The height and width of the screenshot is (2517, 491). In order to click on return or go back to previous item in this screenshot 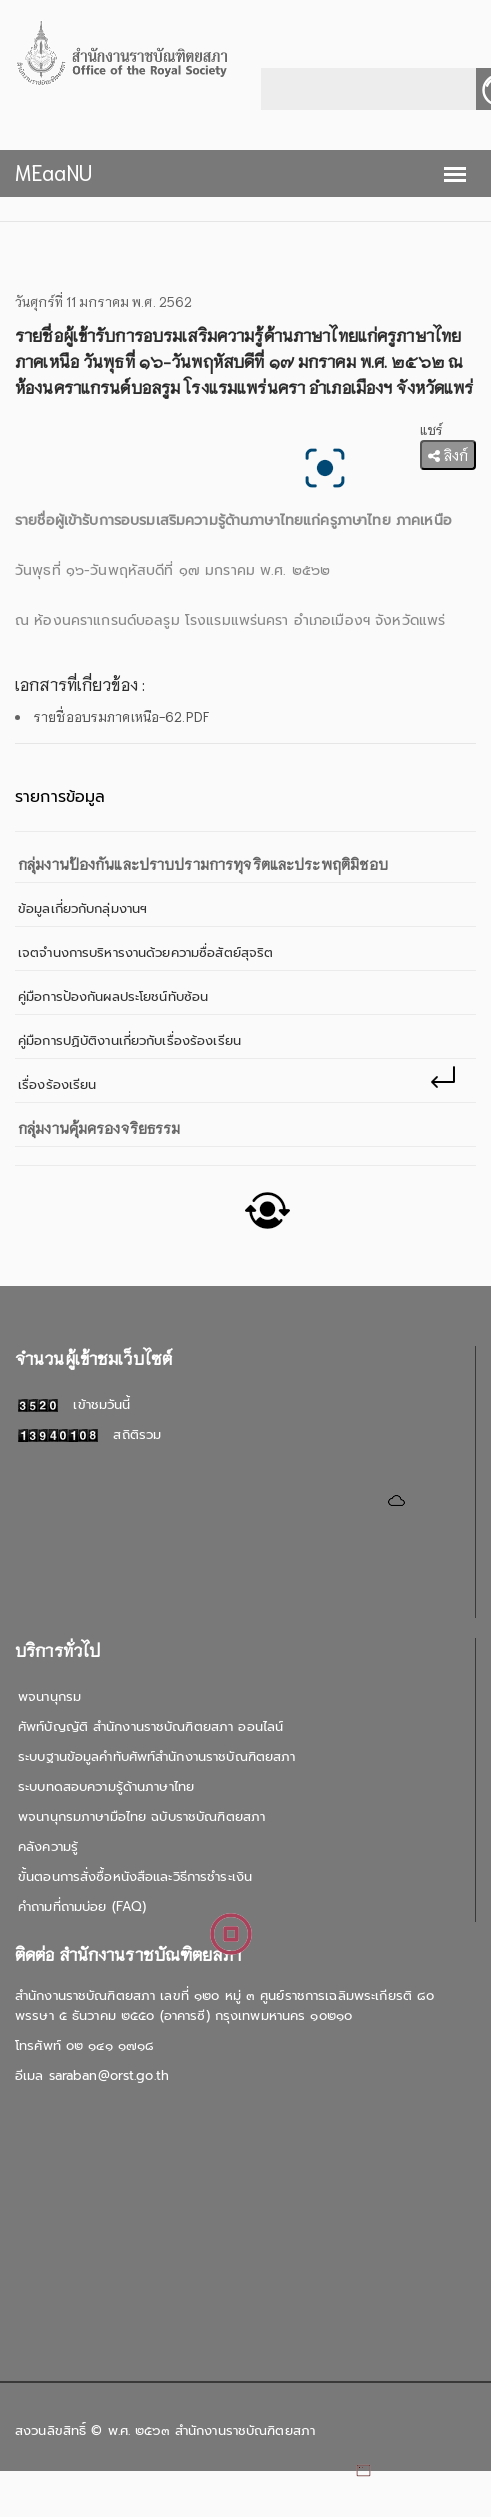, I will do `click(443, 1077)`.